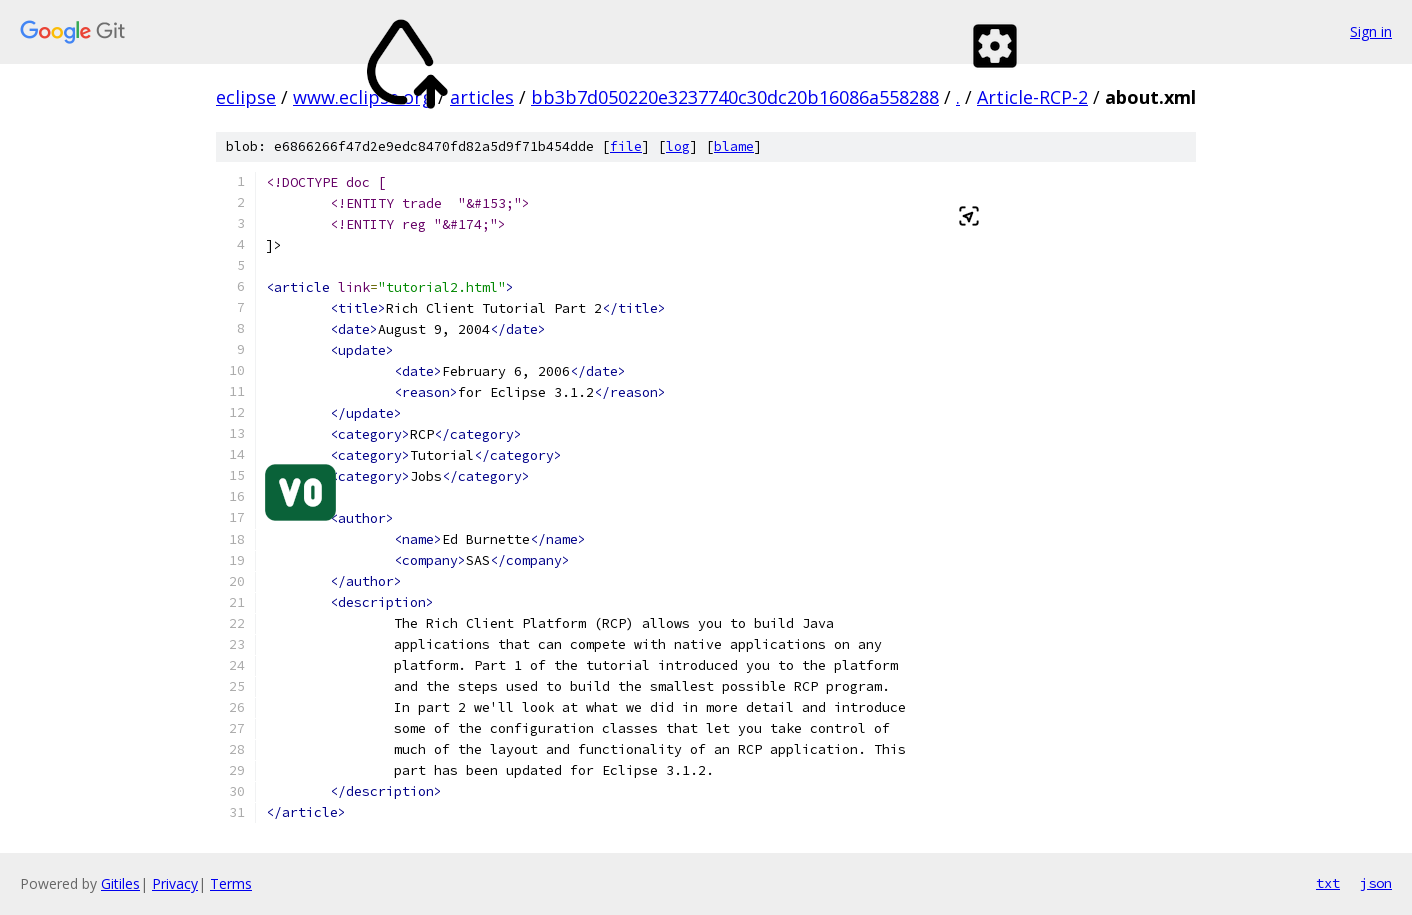 Image resolution: width=1412 pixels, height=915 pixels. Describe the element at coordinates (995, 46) in the screenshot. I see `access application settings` at that location.